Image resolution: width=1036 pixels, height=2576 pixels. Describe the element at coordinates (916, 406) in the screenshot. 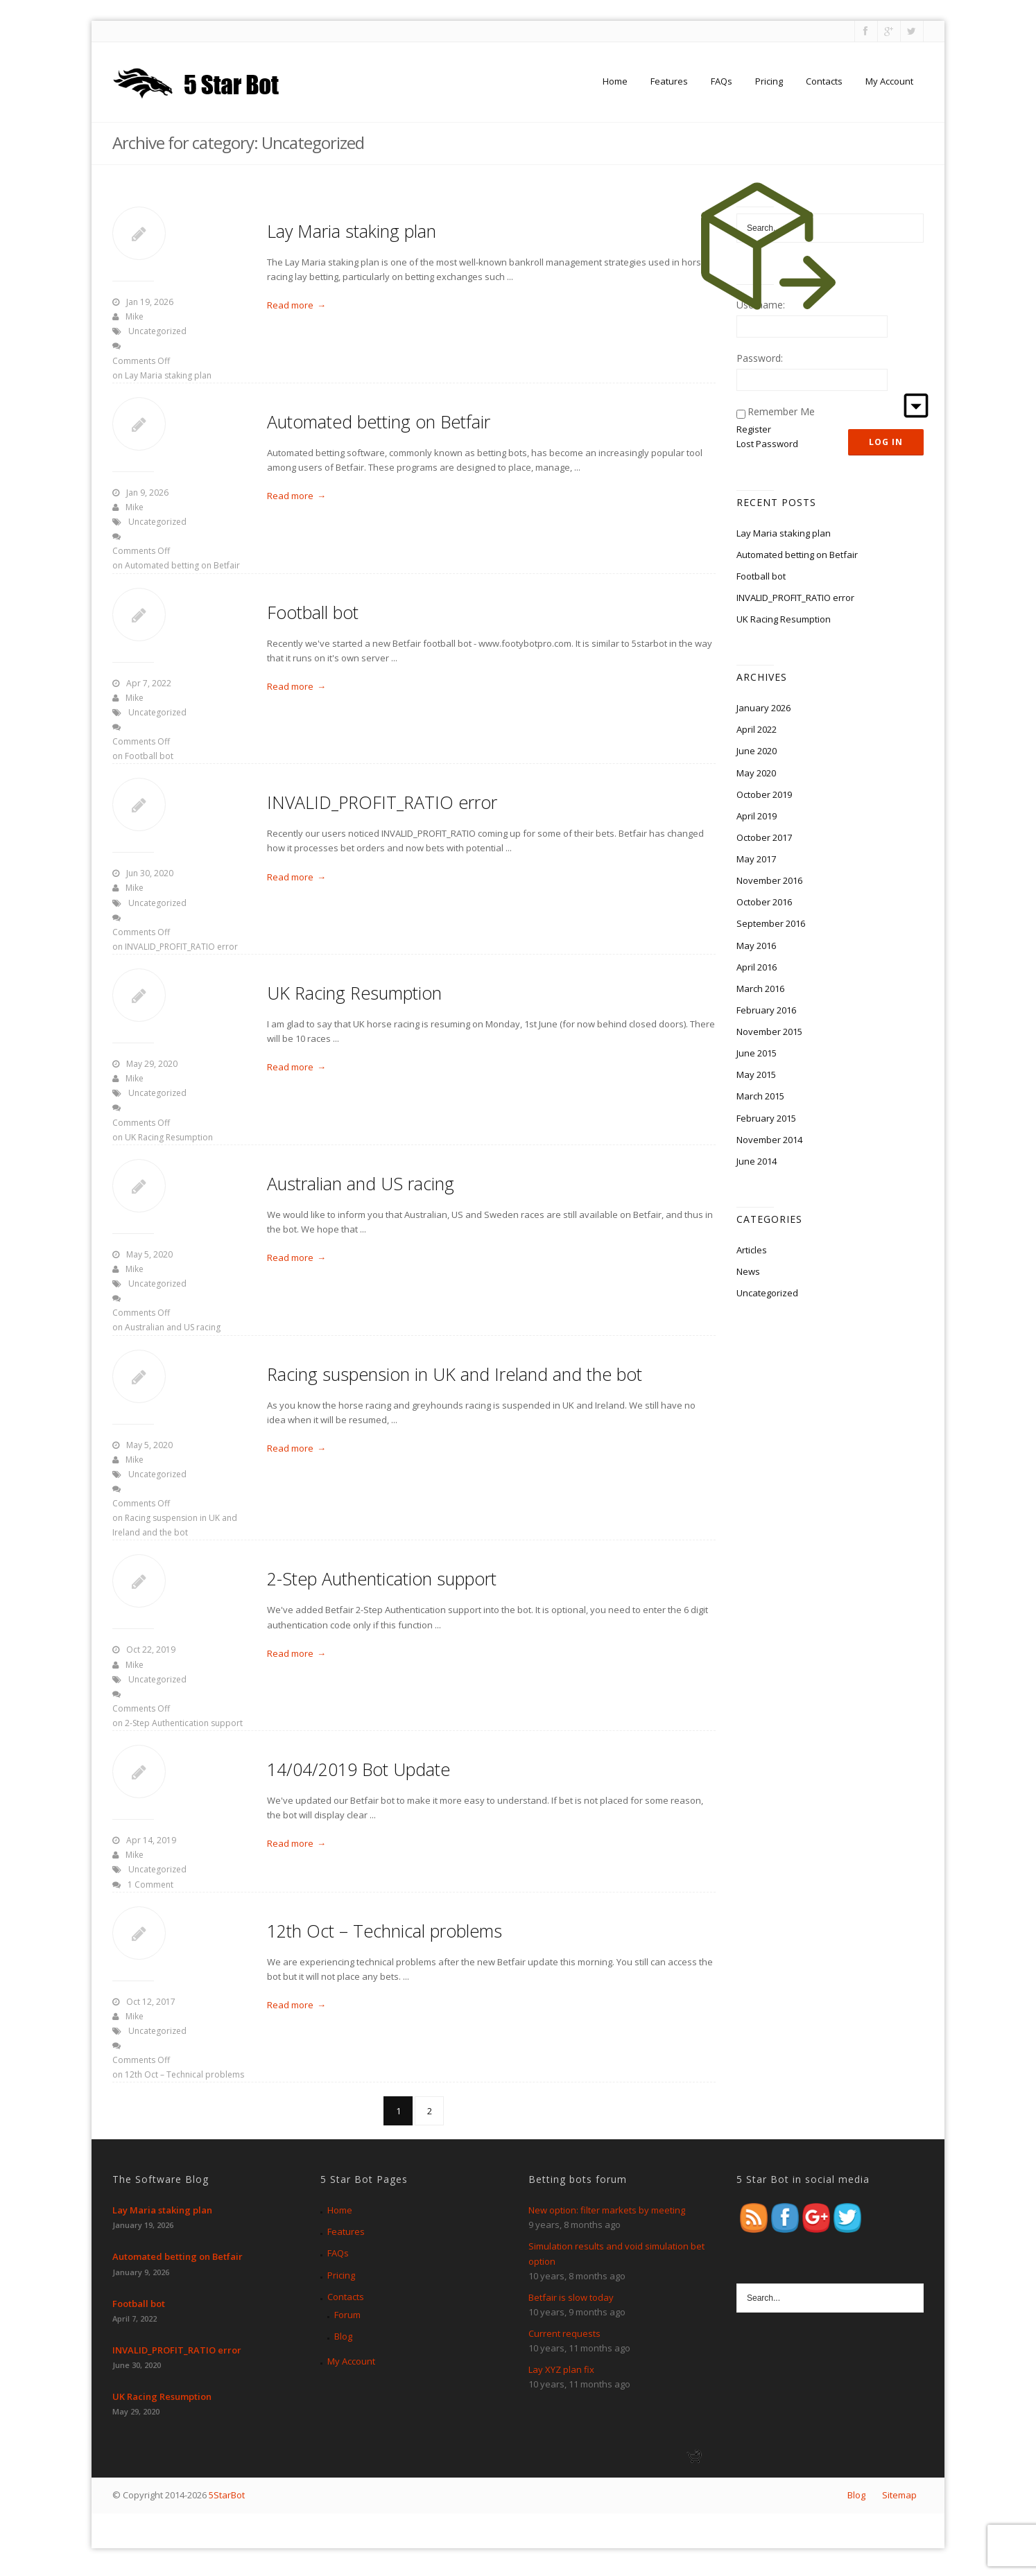

I see `open a dropdown menu` at that location.